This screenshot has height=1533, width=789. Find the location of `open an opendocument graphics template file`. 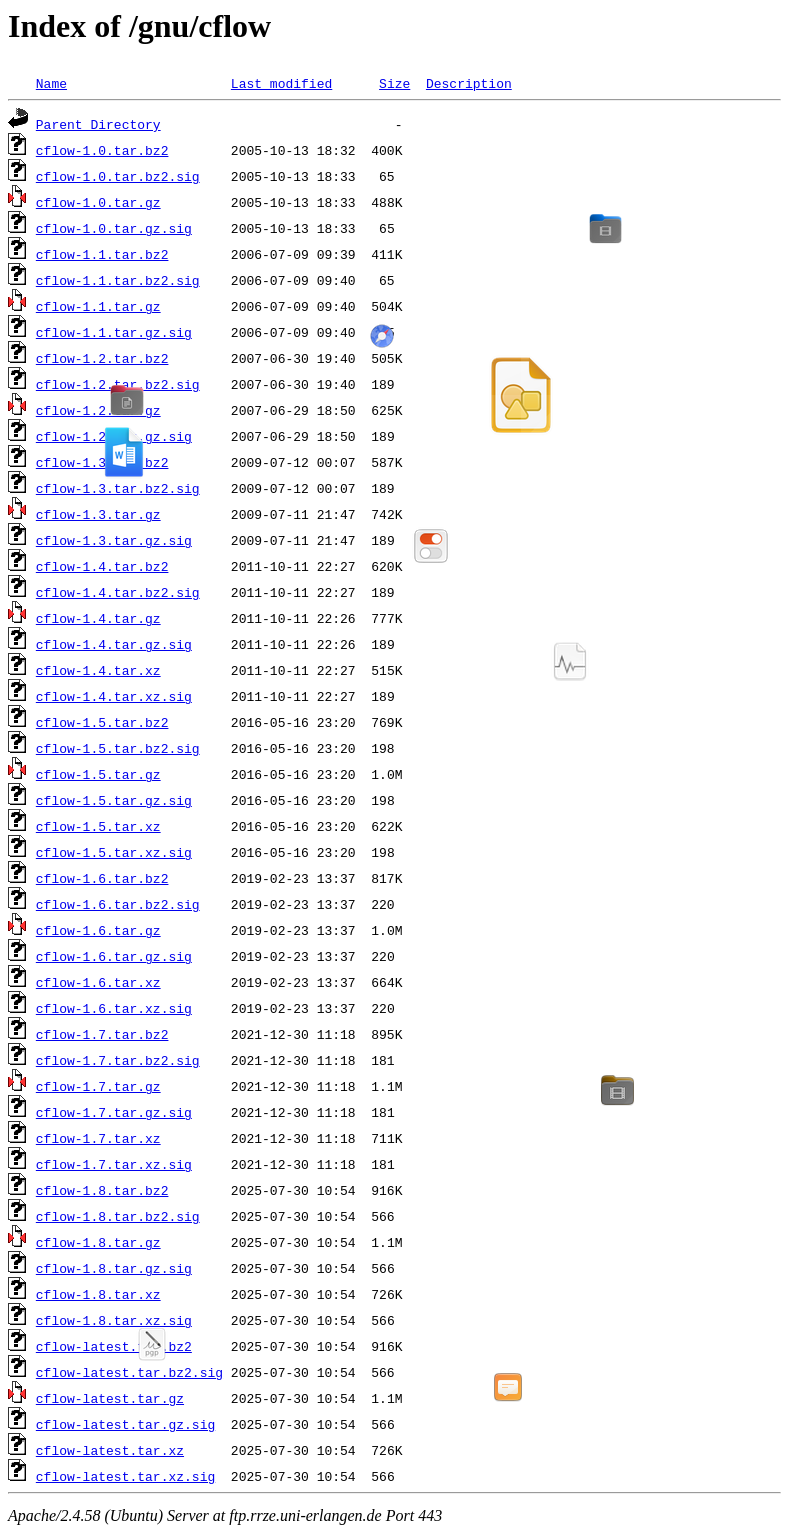

open an opendocument graphics template file is located at coordinates (521, 395).